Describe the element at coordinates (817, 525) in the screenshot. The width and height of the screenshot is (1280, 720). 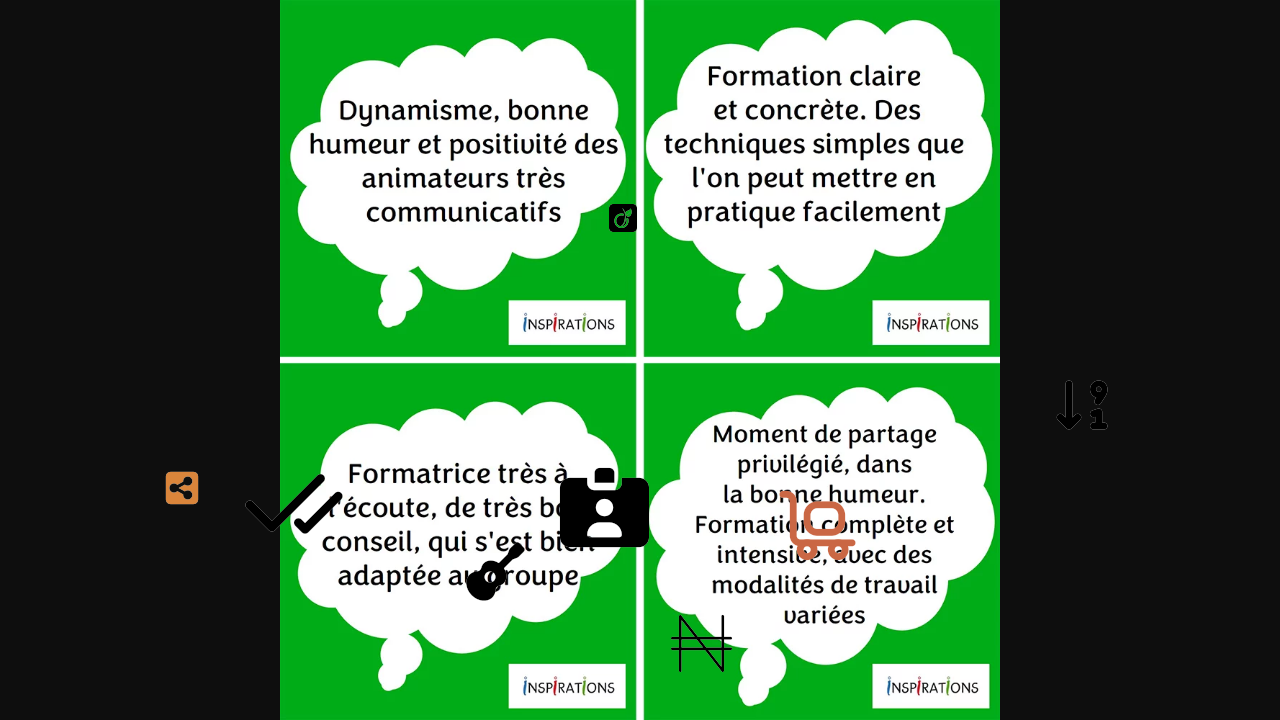
I see `view shipping or delivery status` at that location.